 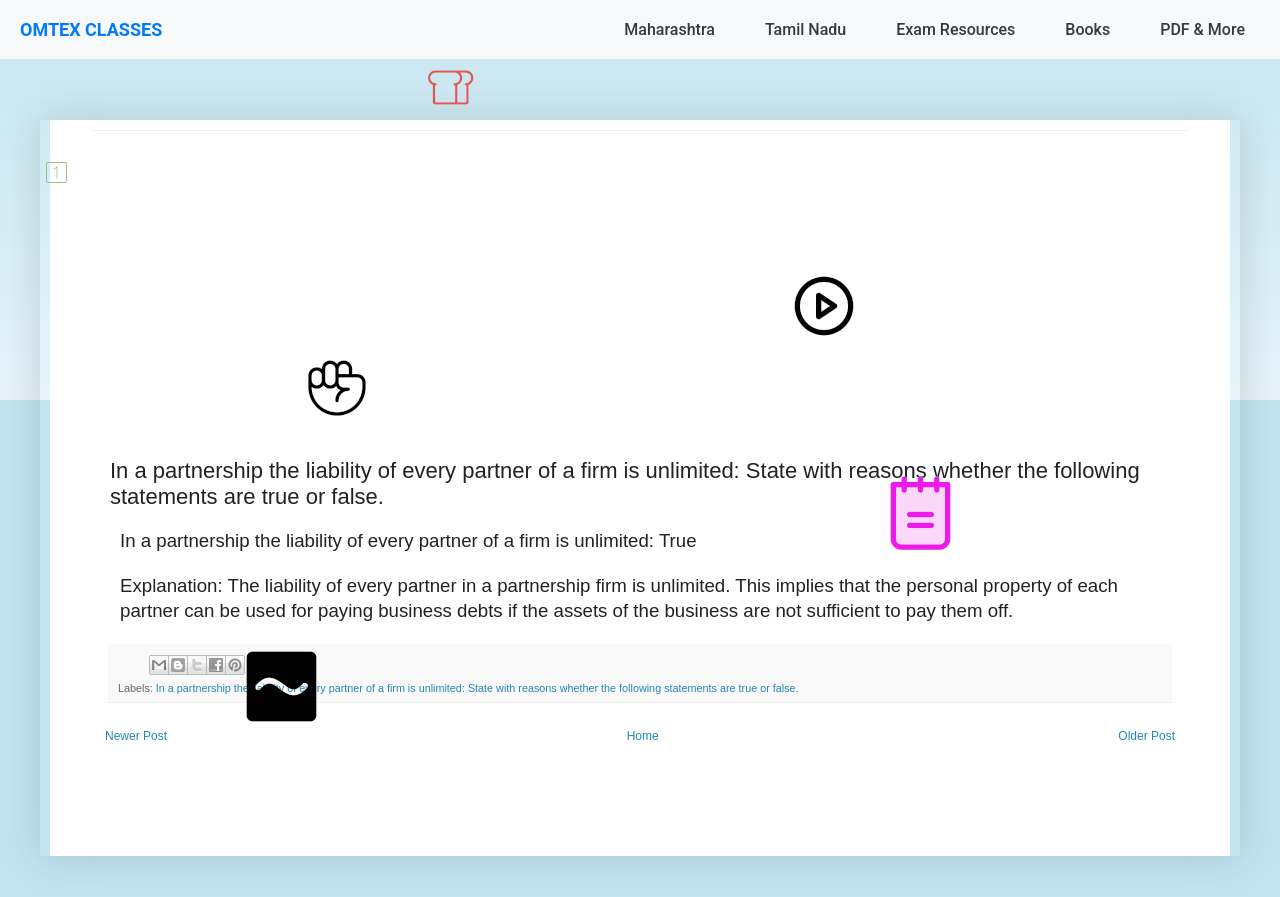 I want to click on open notepad or notes app, so click(x=920, y=514).